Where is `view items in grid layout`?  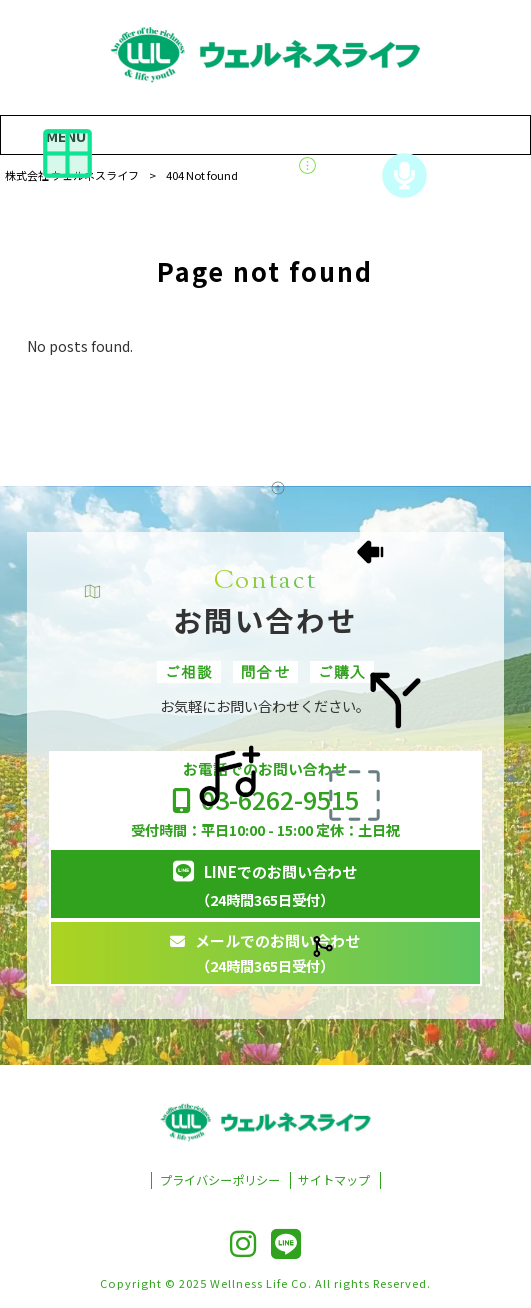
view items in grid layout is located at coordinates (67, 153).